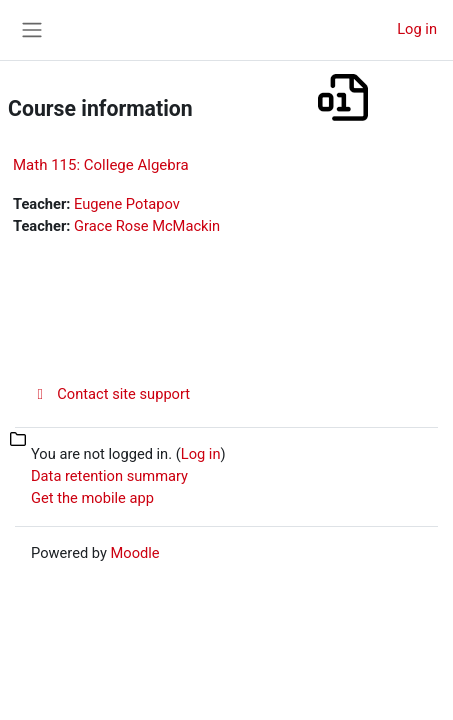  I want to click on view or open a binary file, so click(343, 99).